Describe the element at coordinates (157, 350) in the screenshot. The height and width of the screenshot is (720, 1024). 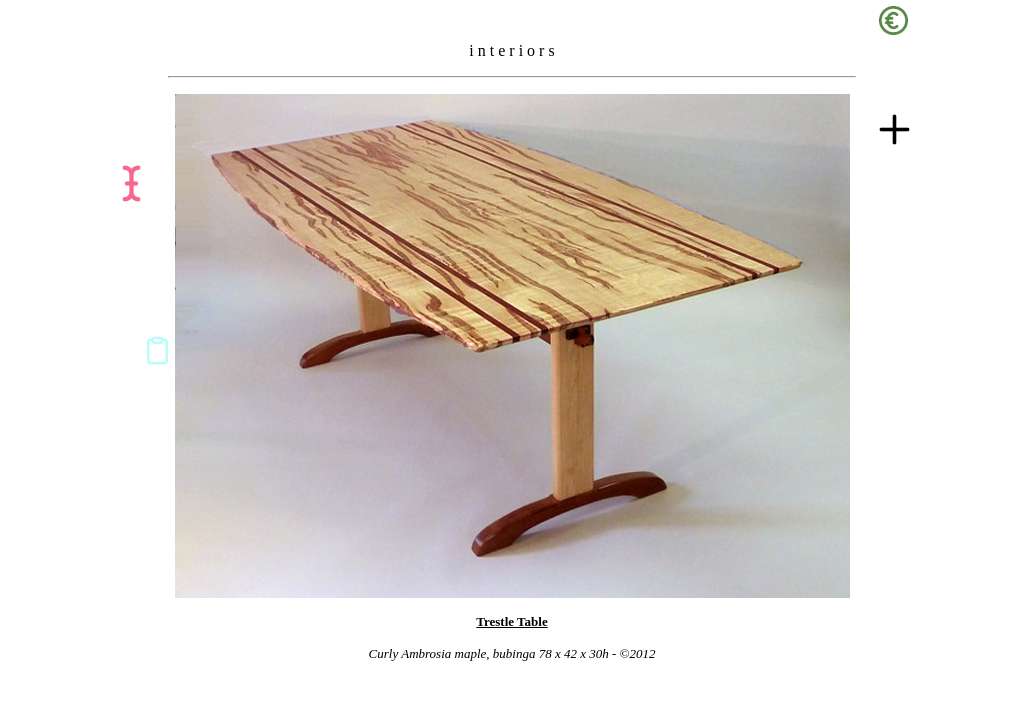
I see `copy to clipboard` at that location.